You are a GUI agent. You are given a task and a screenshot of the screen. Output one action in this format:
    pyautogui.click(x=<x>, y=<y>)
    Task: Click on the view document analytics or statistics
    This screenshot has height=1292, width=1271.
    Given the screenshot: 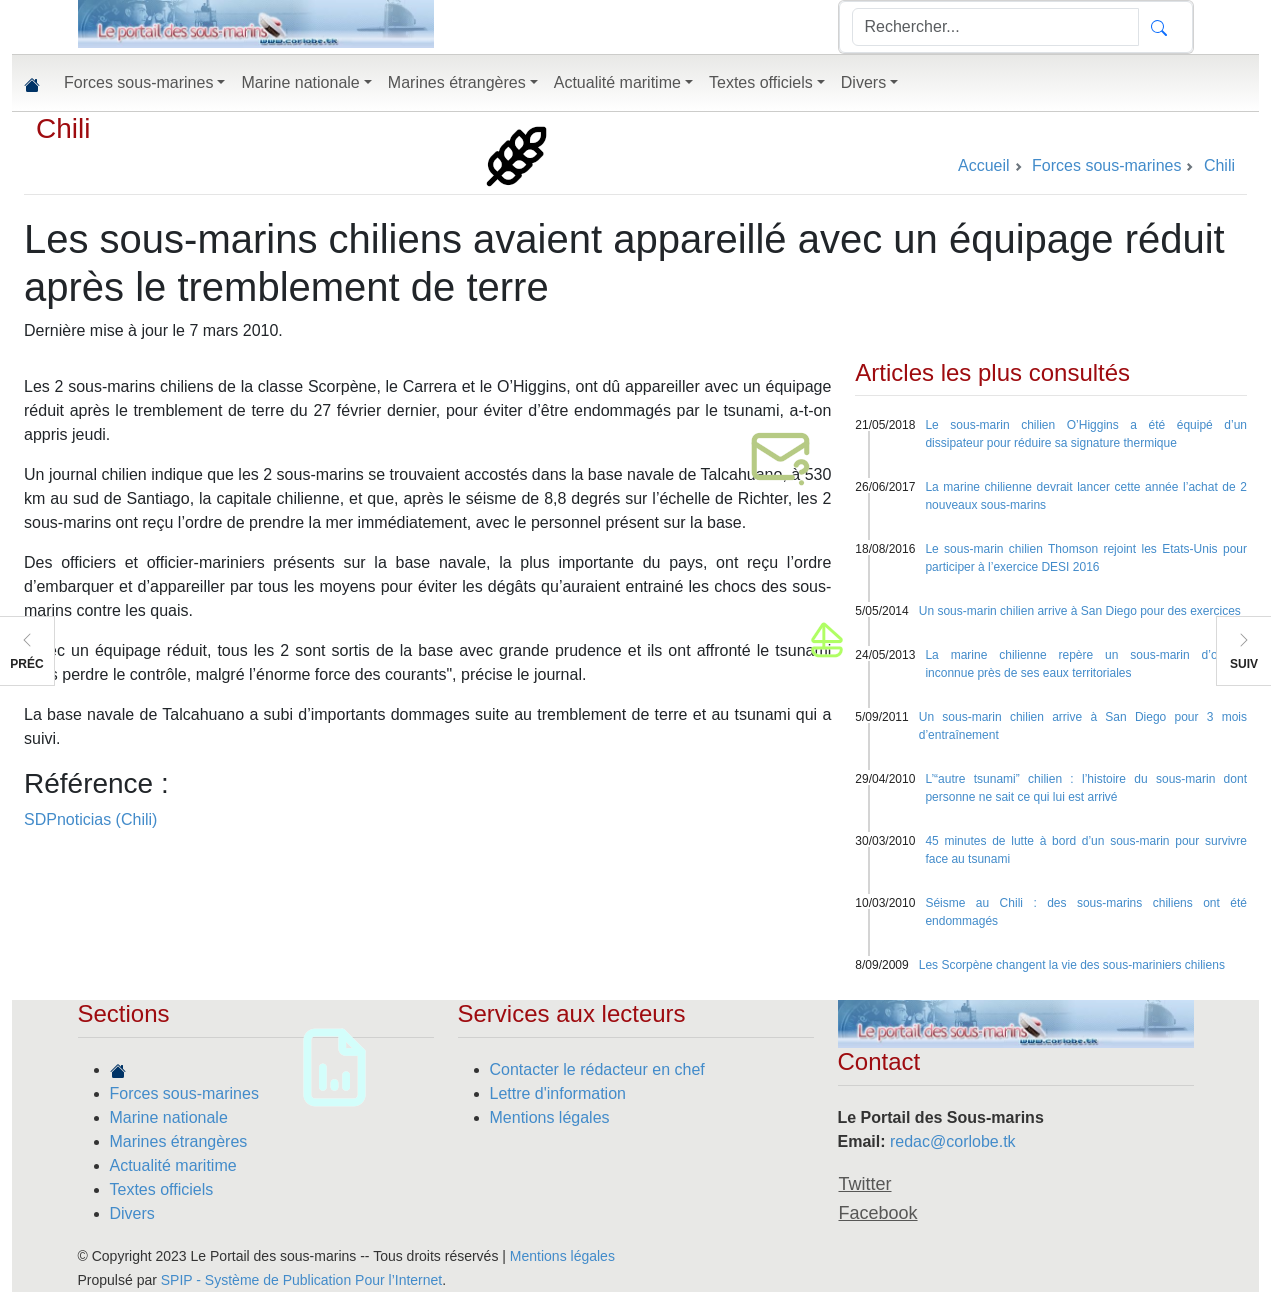 What is the action you would take?
    pyautogui.click(x=334, y=1067)
    